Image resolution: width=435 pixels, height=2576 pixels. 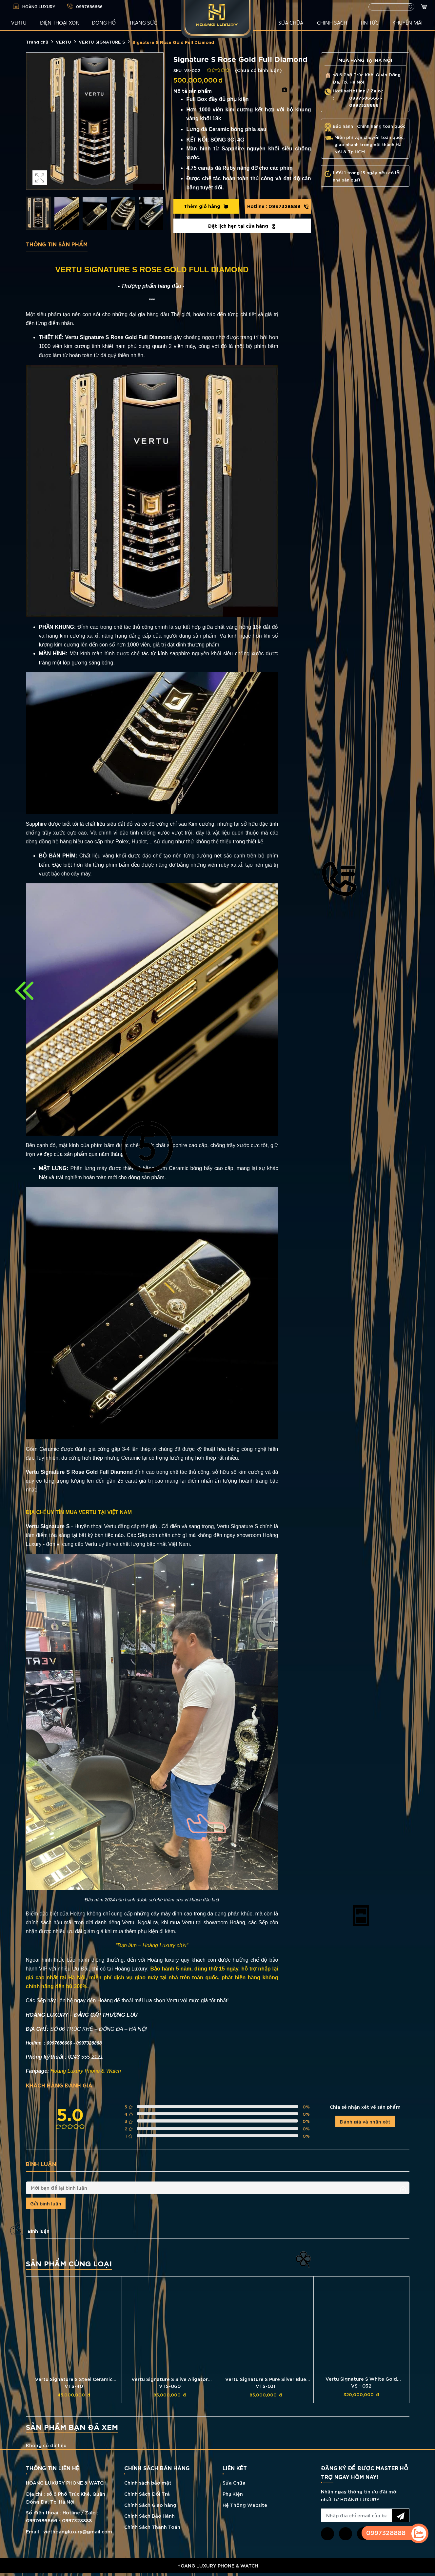 I want to click on disable navigation or directions, so click(x=202, y=690).